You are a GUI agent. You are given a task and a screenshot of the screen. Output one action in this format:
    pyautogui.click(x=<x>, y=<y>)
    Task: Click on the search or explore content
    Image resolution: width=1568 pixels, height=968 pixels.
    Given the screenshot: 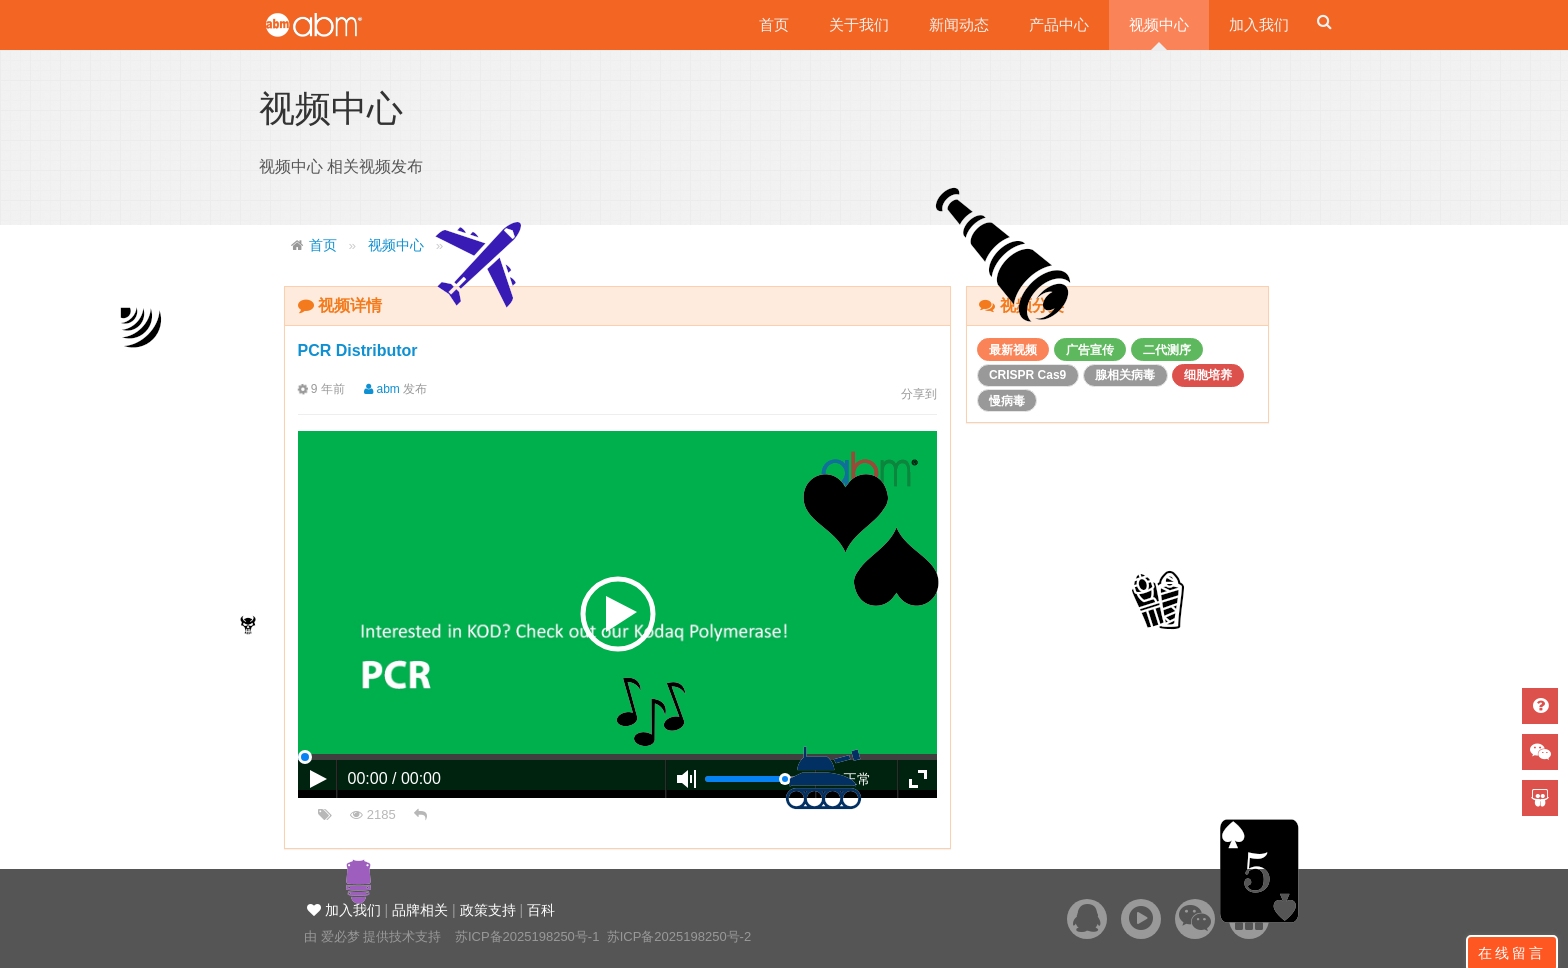 What is the action you would take?
    pyautogui.click(x=1002, y=254)
    